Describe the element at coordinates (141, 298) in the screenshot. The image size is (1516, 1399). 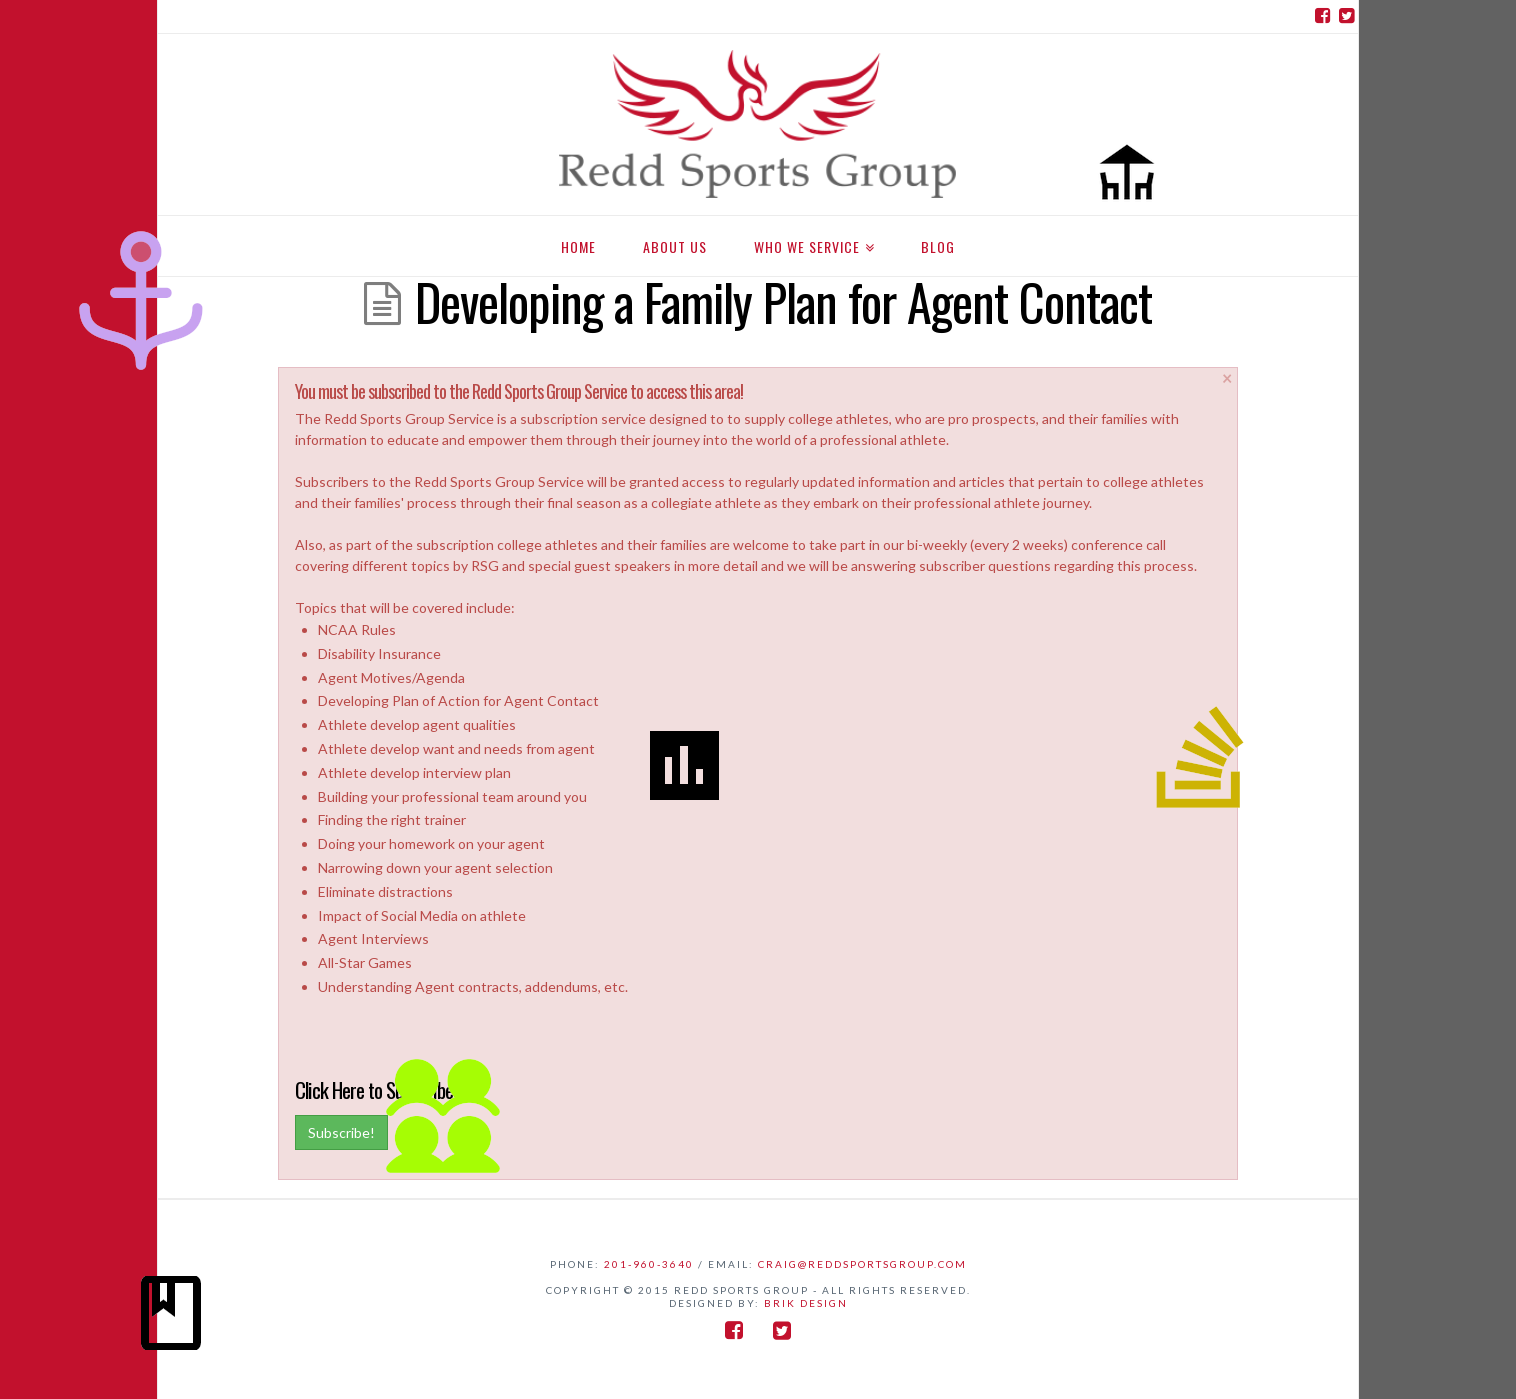
I see `anchor a floating element or panel in place` at that location.